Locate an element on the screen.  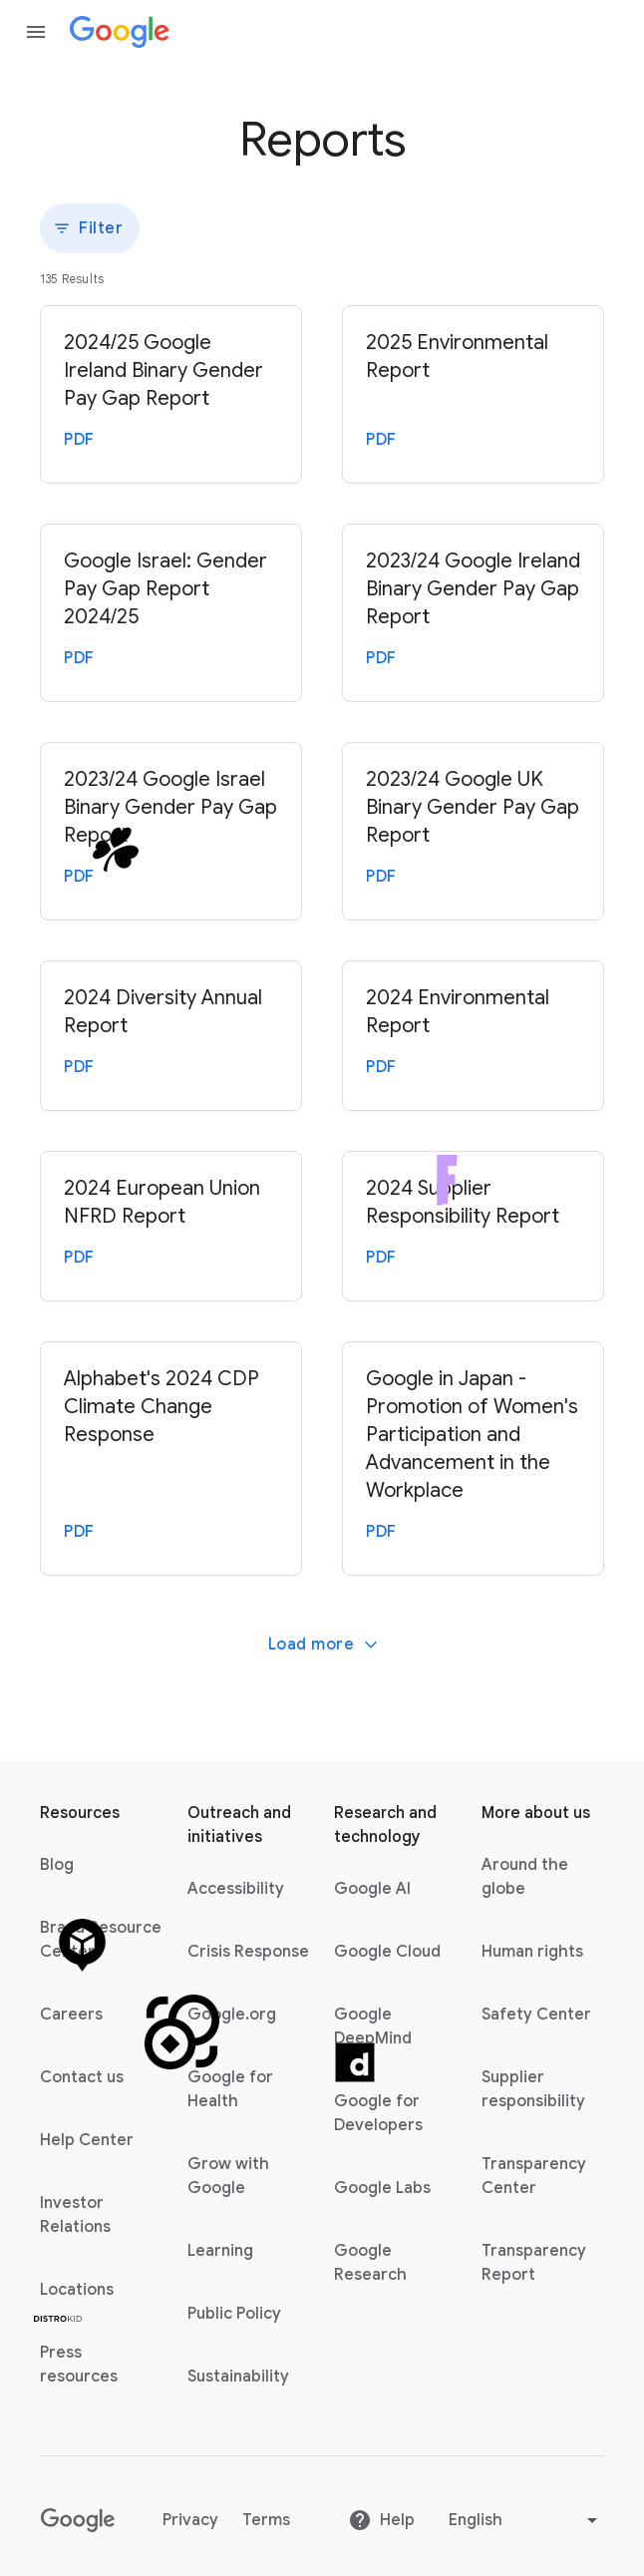
aer lingus airline logo is located at coordinates (116, 850).